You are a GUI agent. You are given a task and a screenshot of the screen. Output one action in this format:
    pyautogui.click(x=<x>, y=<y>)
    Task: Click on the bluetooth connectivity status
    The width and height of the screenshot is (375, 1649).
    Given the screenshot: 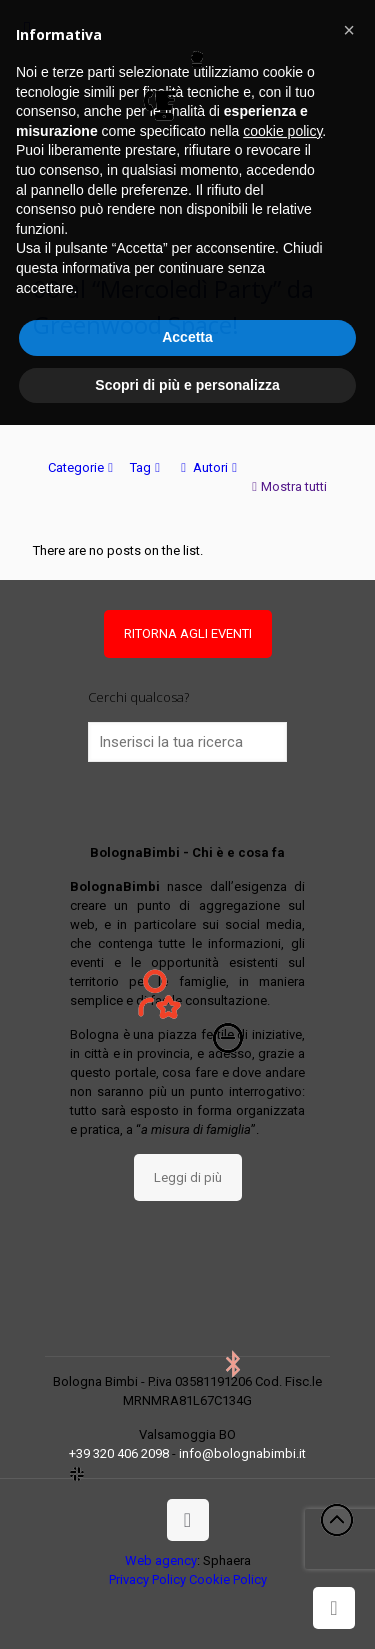 What is the action you would take?
    pyautogui.click(x=233, y=1364)
    